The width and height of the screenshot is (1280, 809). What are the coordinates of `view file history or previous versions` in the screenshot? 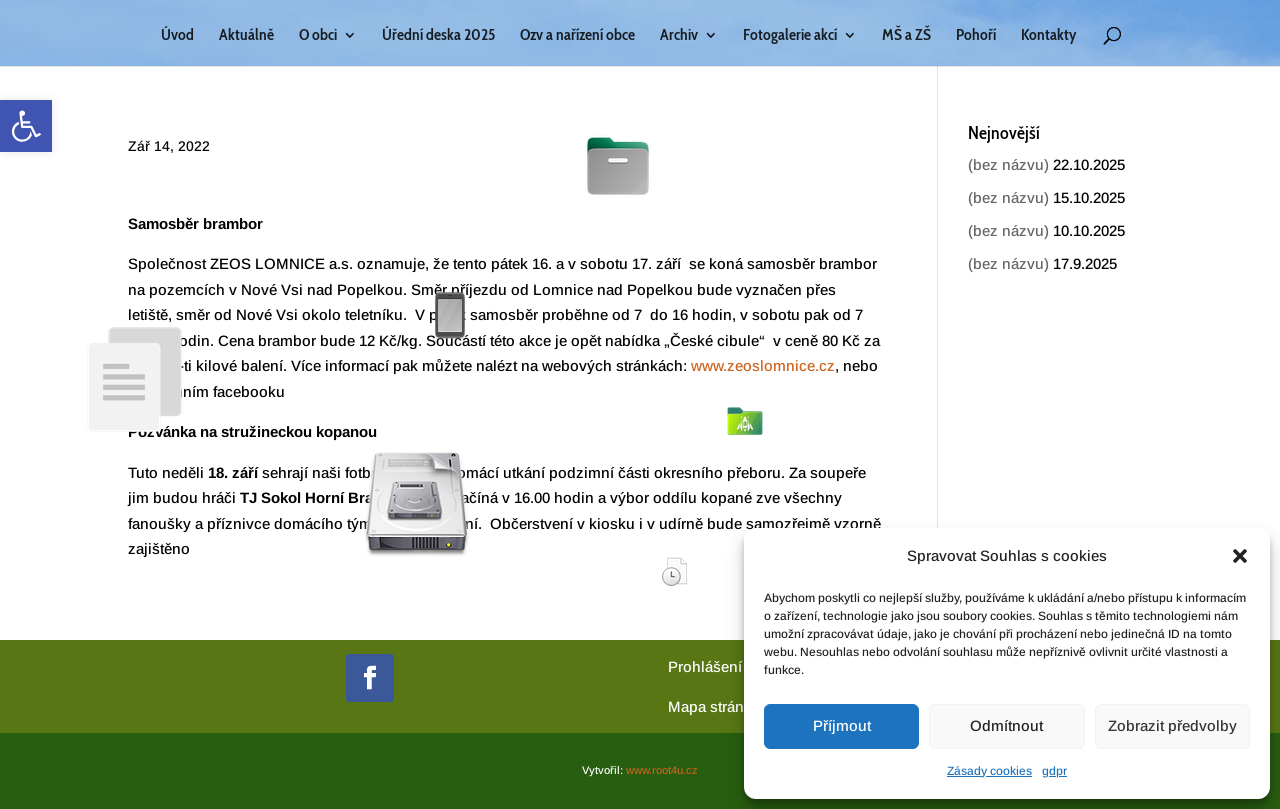 It's located at (677, 571).